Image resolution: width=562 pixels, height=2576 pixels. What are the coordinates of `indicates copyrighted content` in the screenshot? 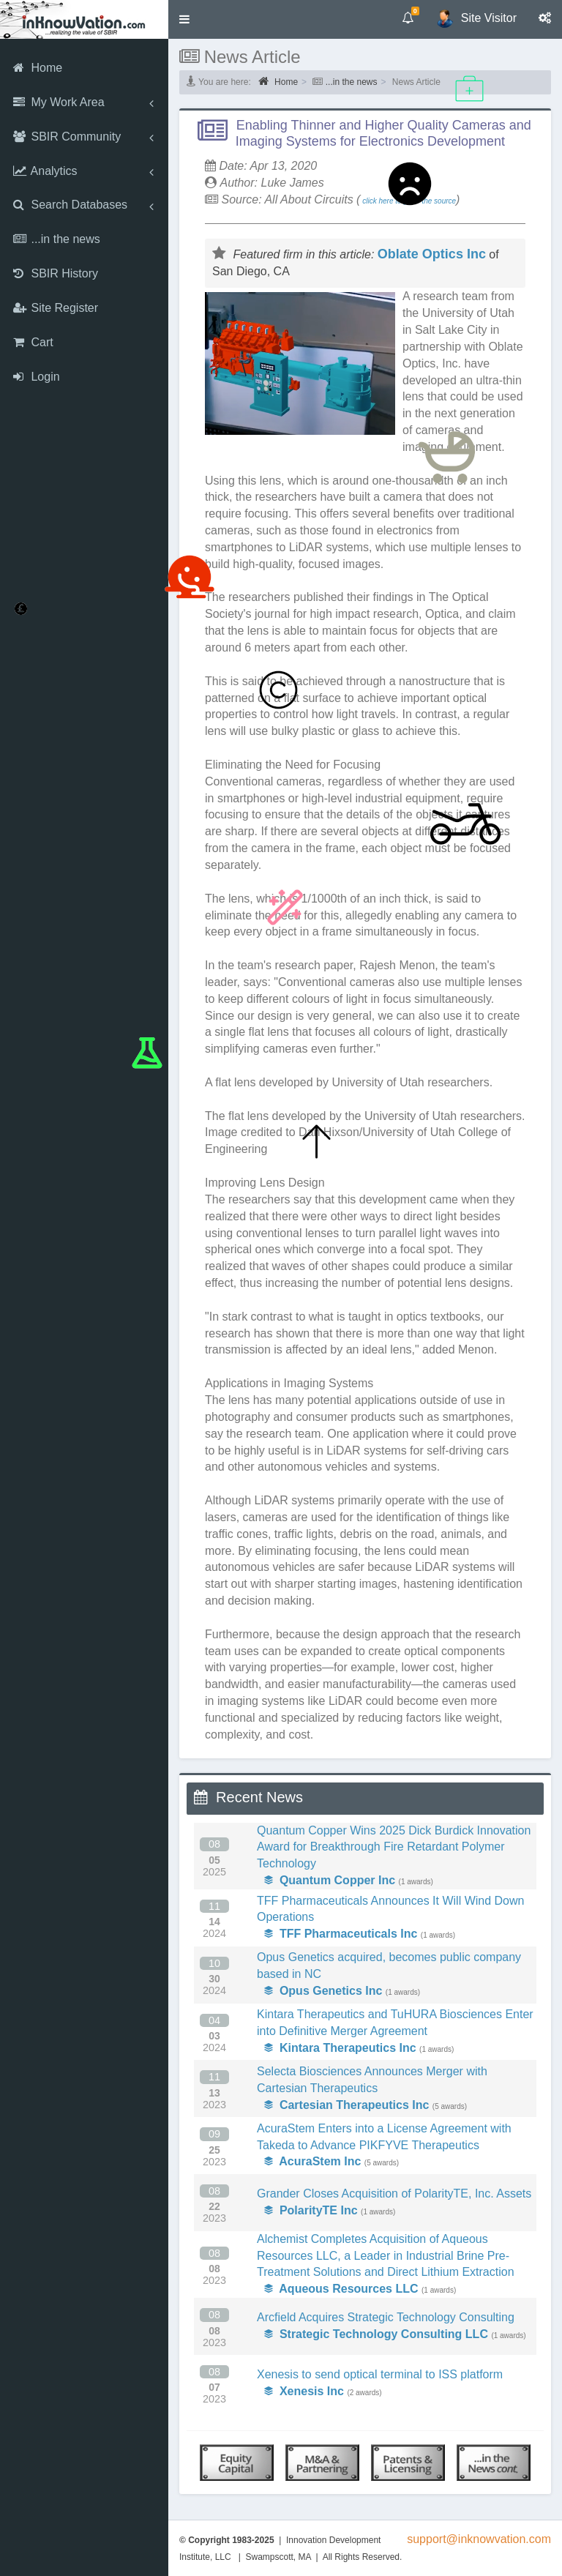 It's located at (278, 690).